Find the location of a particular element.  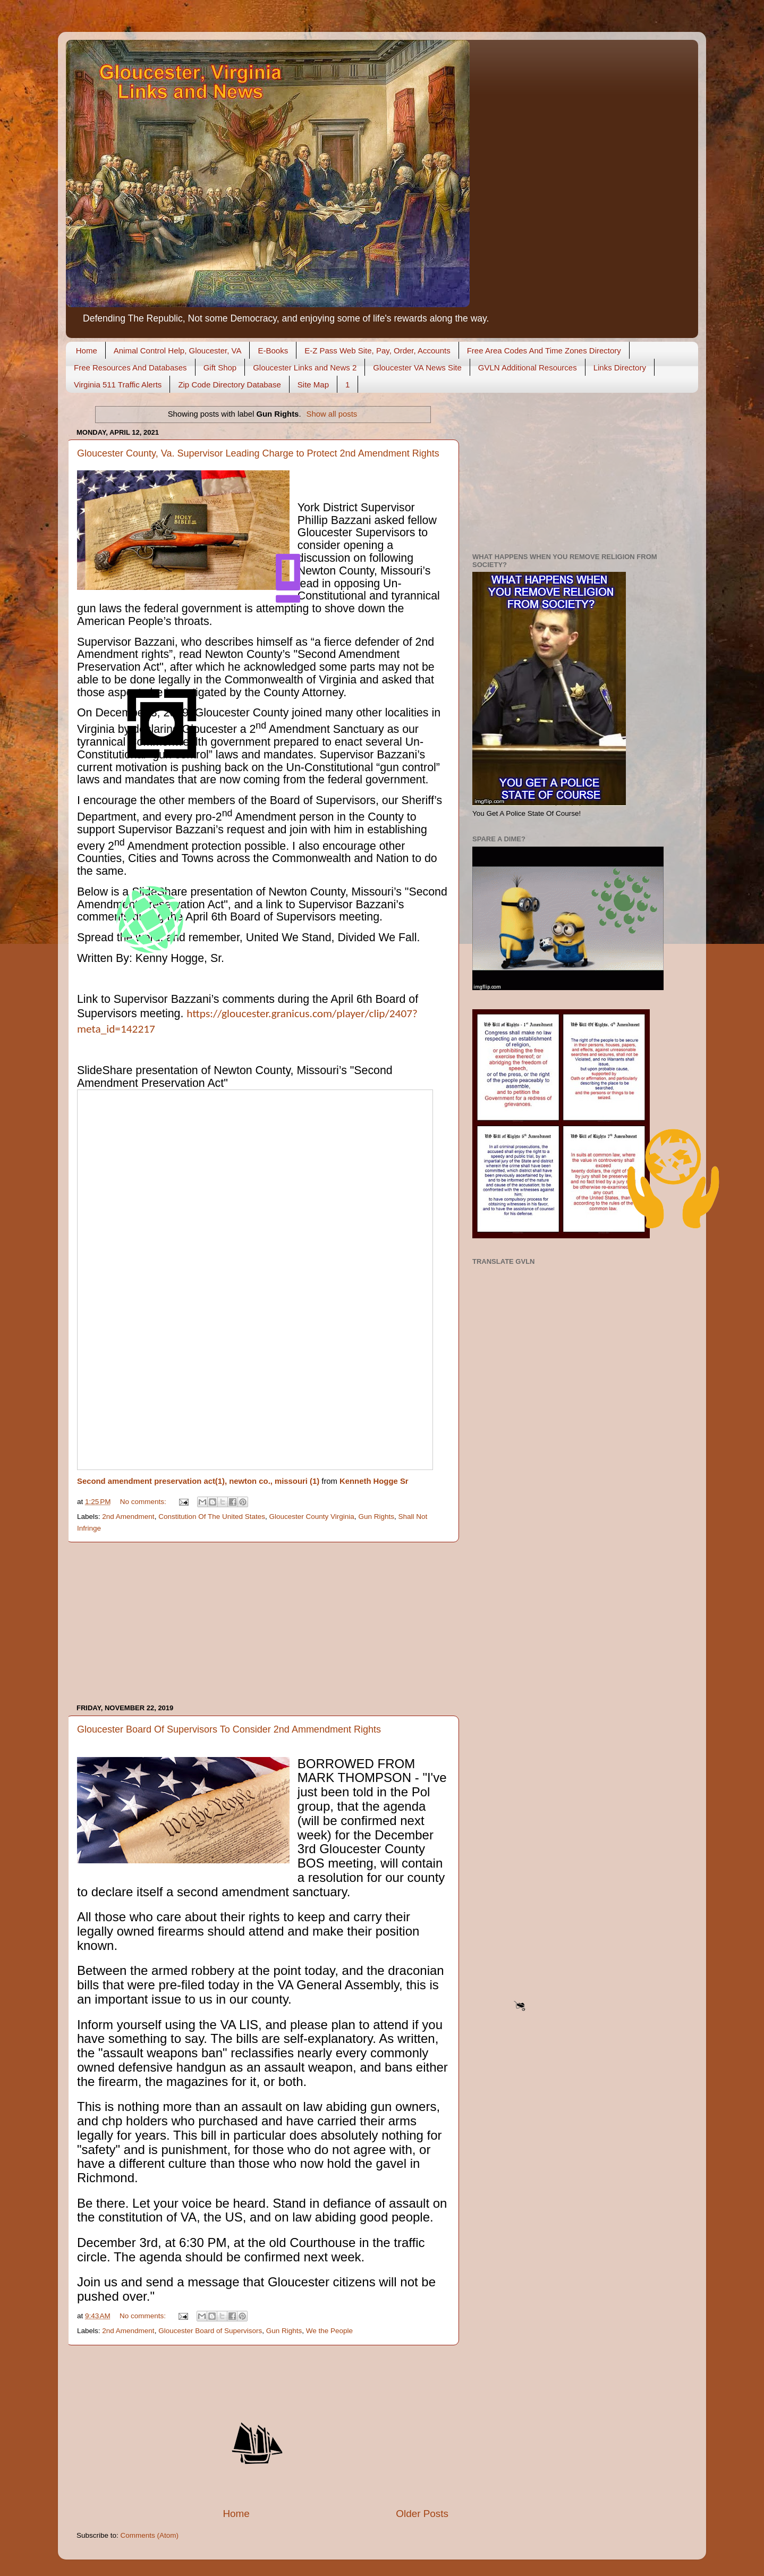

view environmental or sustainability features is located at coordinates (673, 1179).